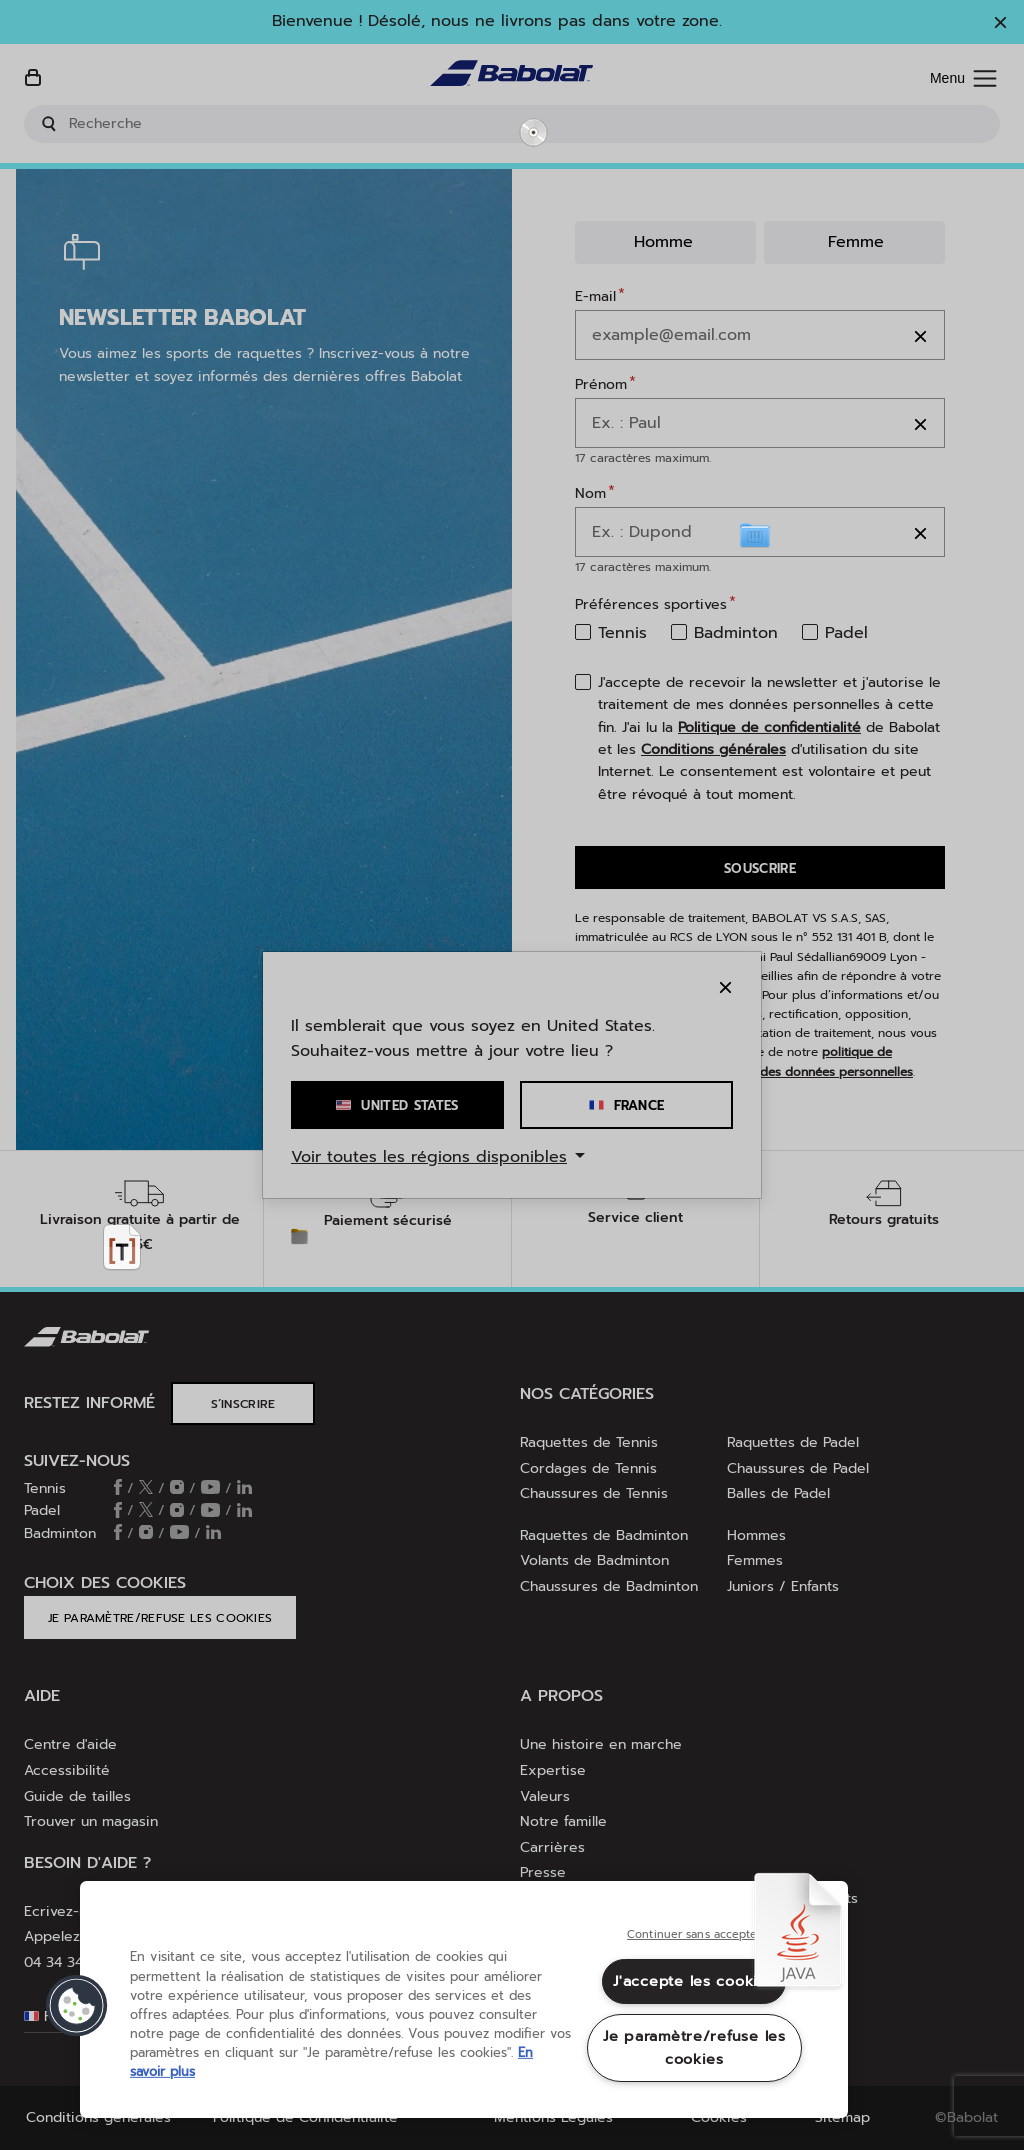  What do you see at coordinates (755, 535) in the screenshot?
I see `open your music folder` at bounding box center [755, 535].